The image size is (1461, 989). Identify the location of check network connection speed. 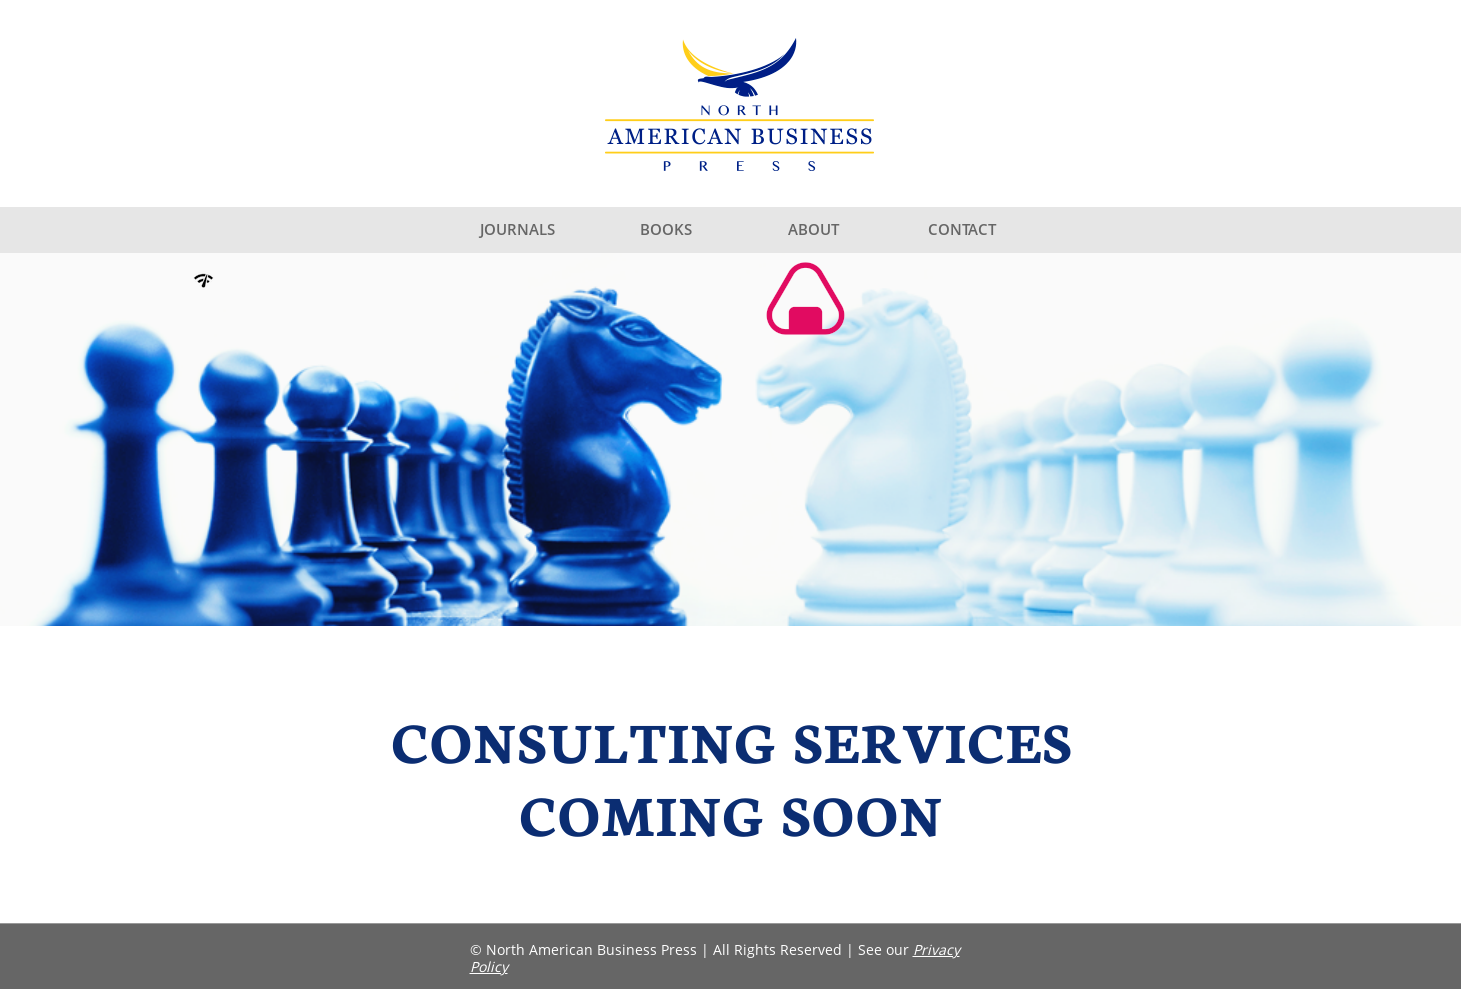
(203, 280).